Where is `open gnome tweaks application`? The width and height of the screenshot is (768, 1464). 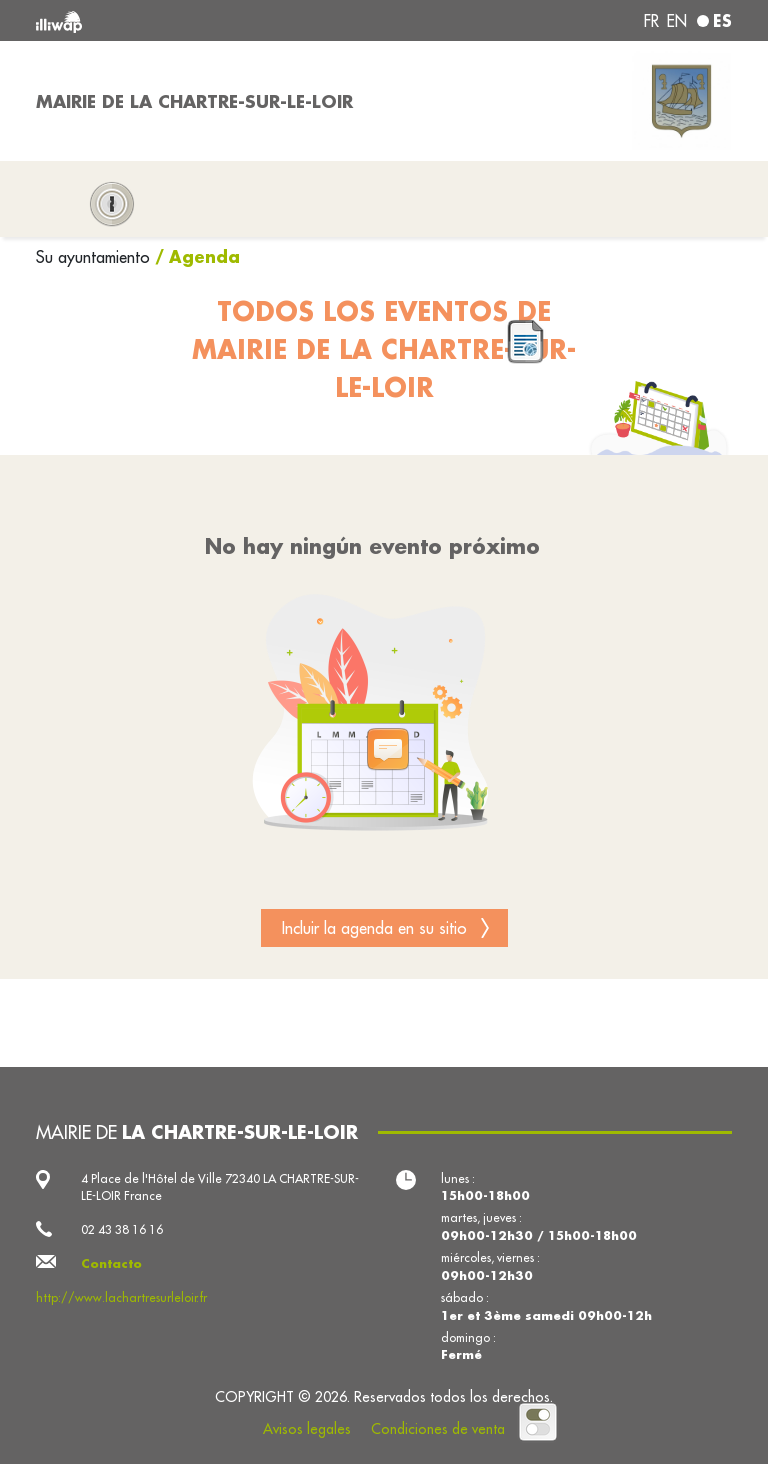
open gnome tweaks application is located at coordinates (538, 1422).